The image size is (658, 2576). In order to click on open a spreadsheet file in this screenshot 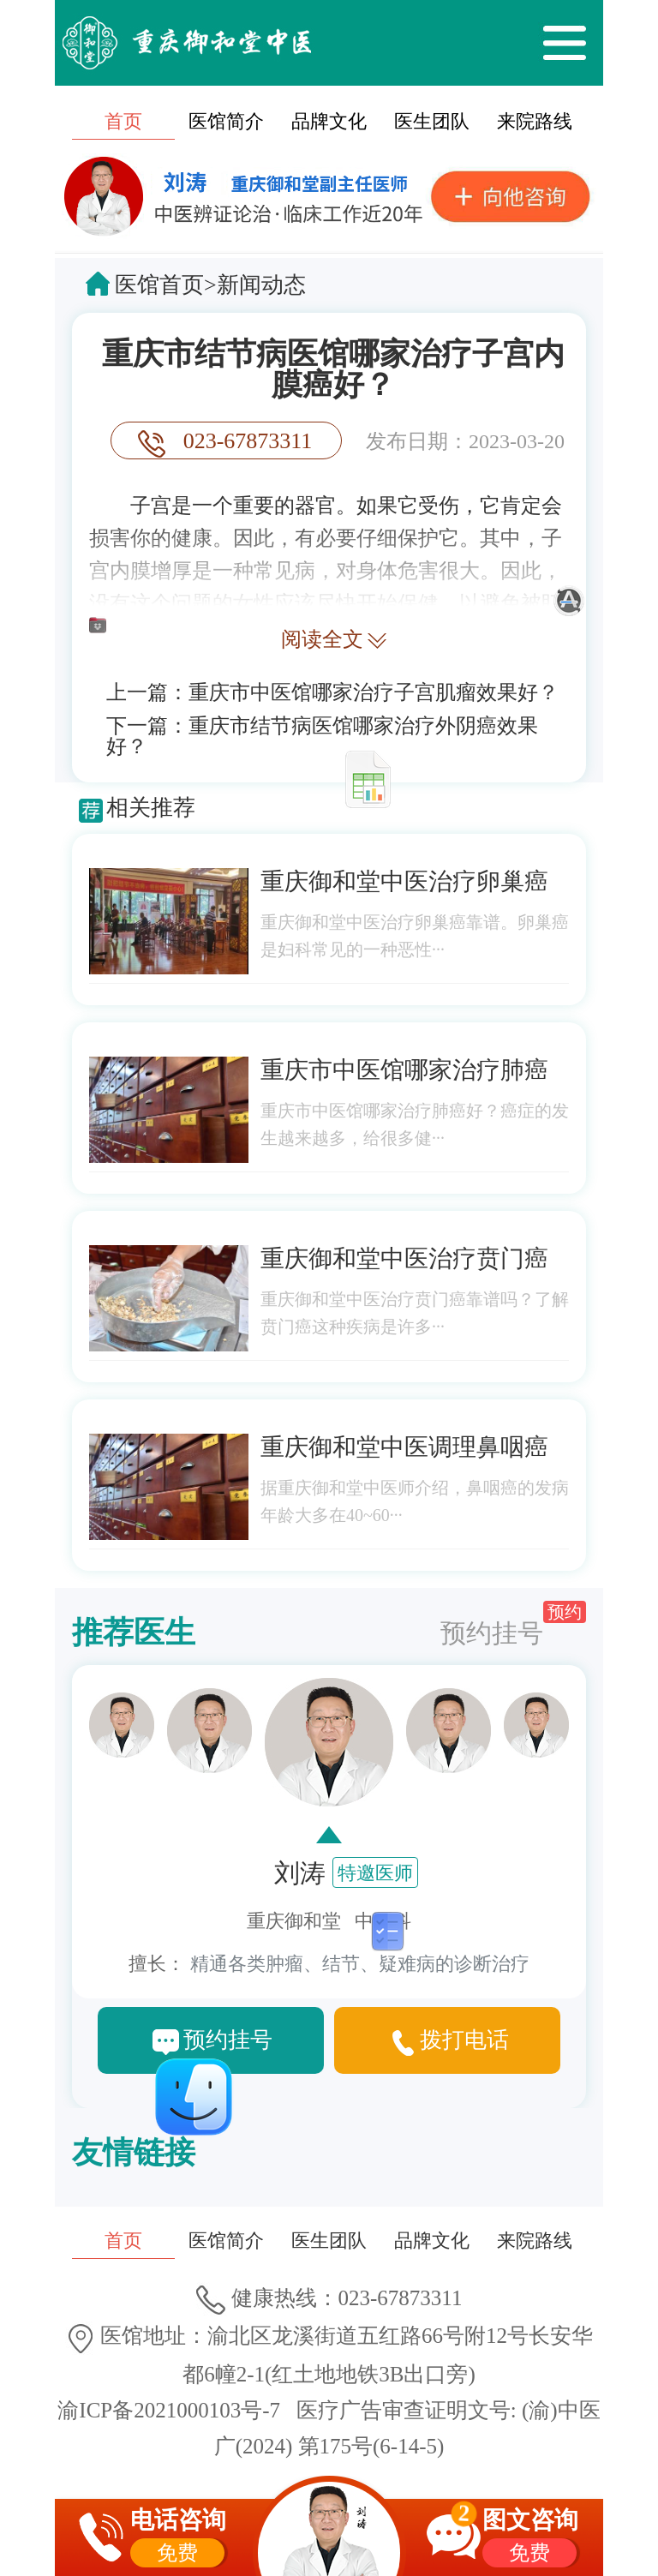, I will do `click(368, 779)`.